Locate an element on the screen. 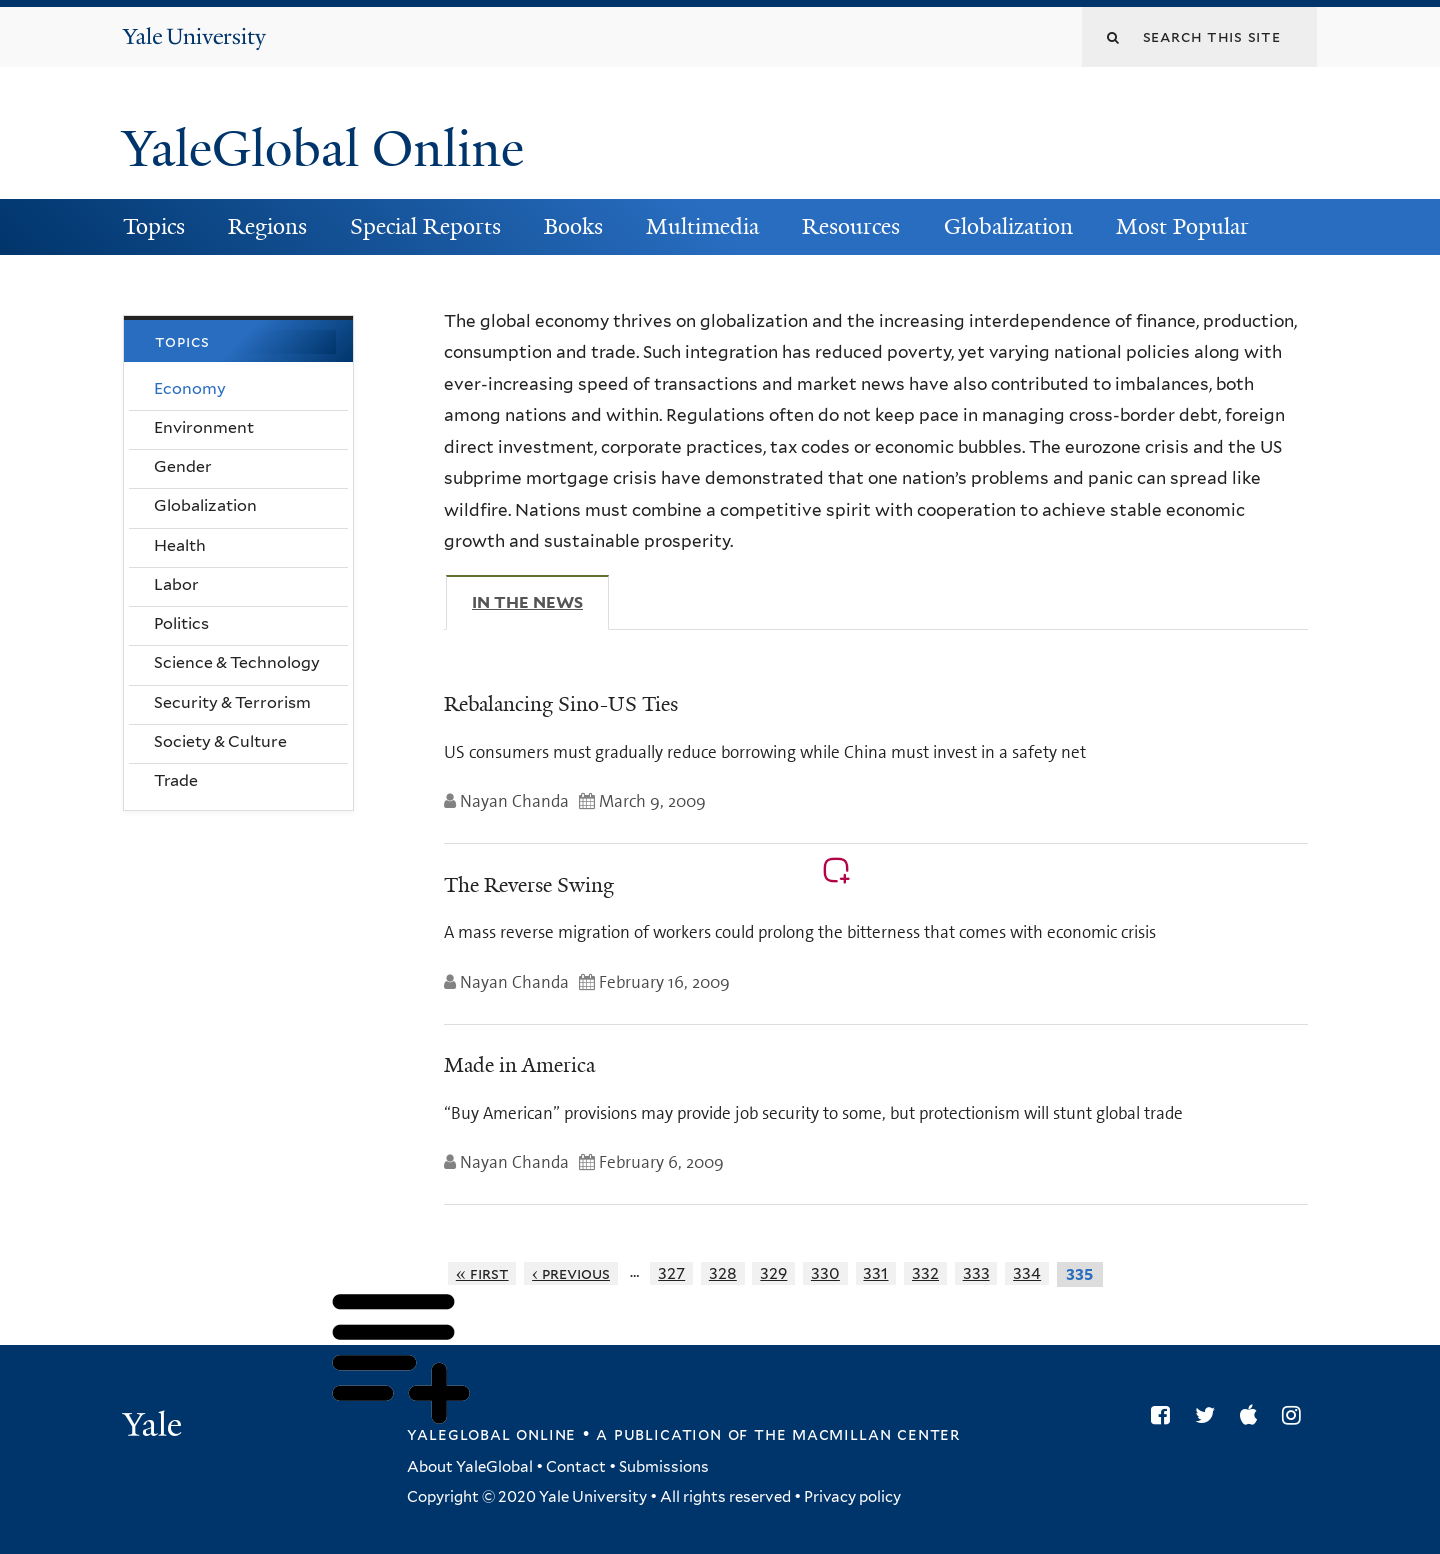 The height and width of the screenshot is (1554, 1440). add a new item or create new content is located at coordinates (836, 870).